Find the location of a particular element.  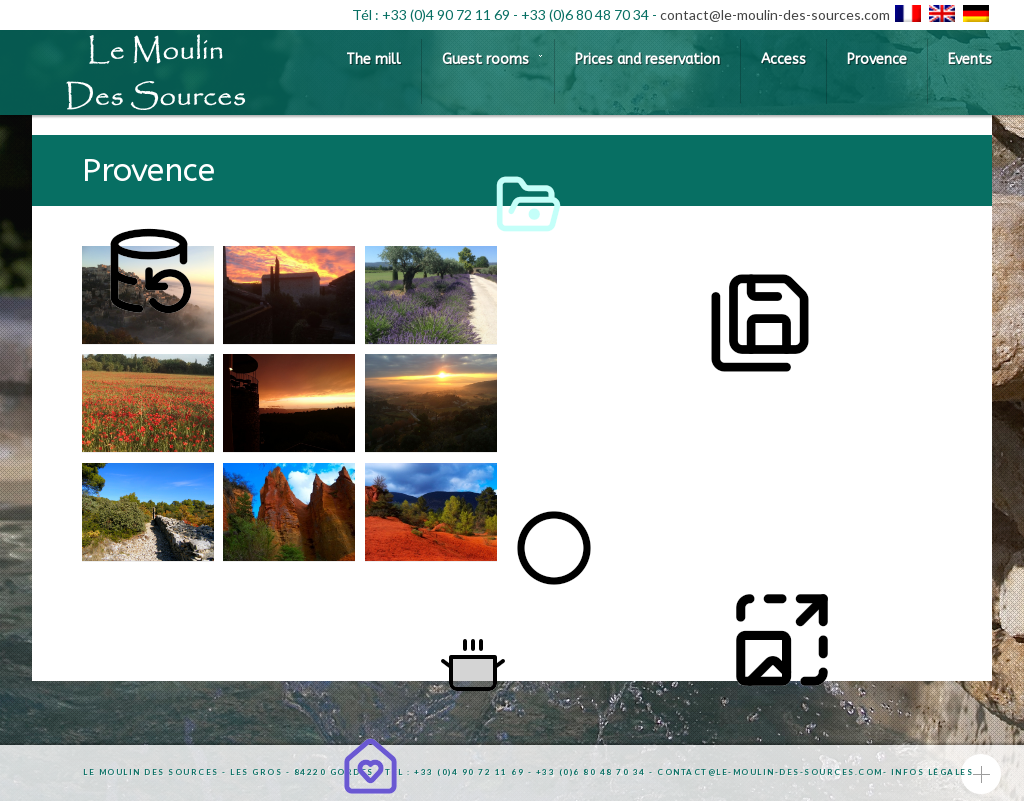

indicates 0% progress or empty state is located at coordinates (554, 548).